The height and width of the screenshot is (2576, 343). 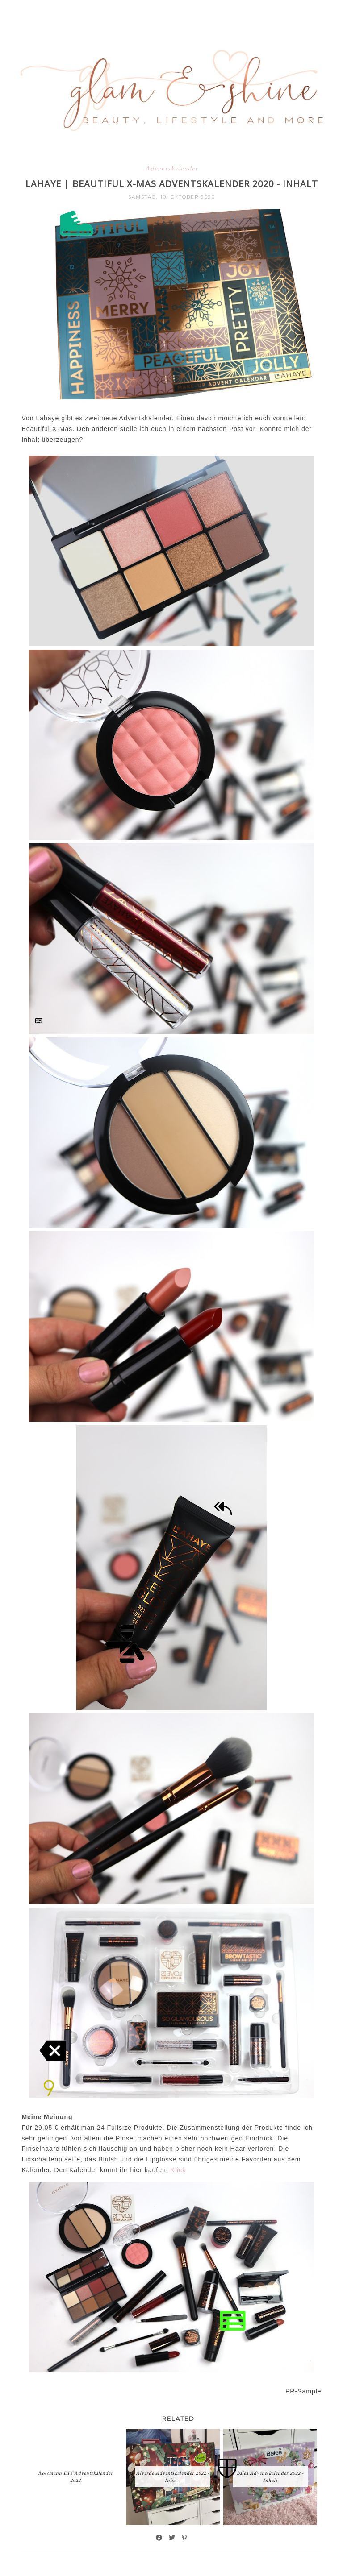 I want to click on reply all to a message or email, so click(x=223, y=1508).